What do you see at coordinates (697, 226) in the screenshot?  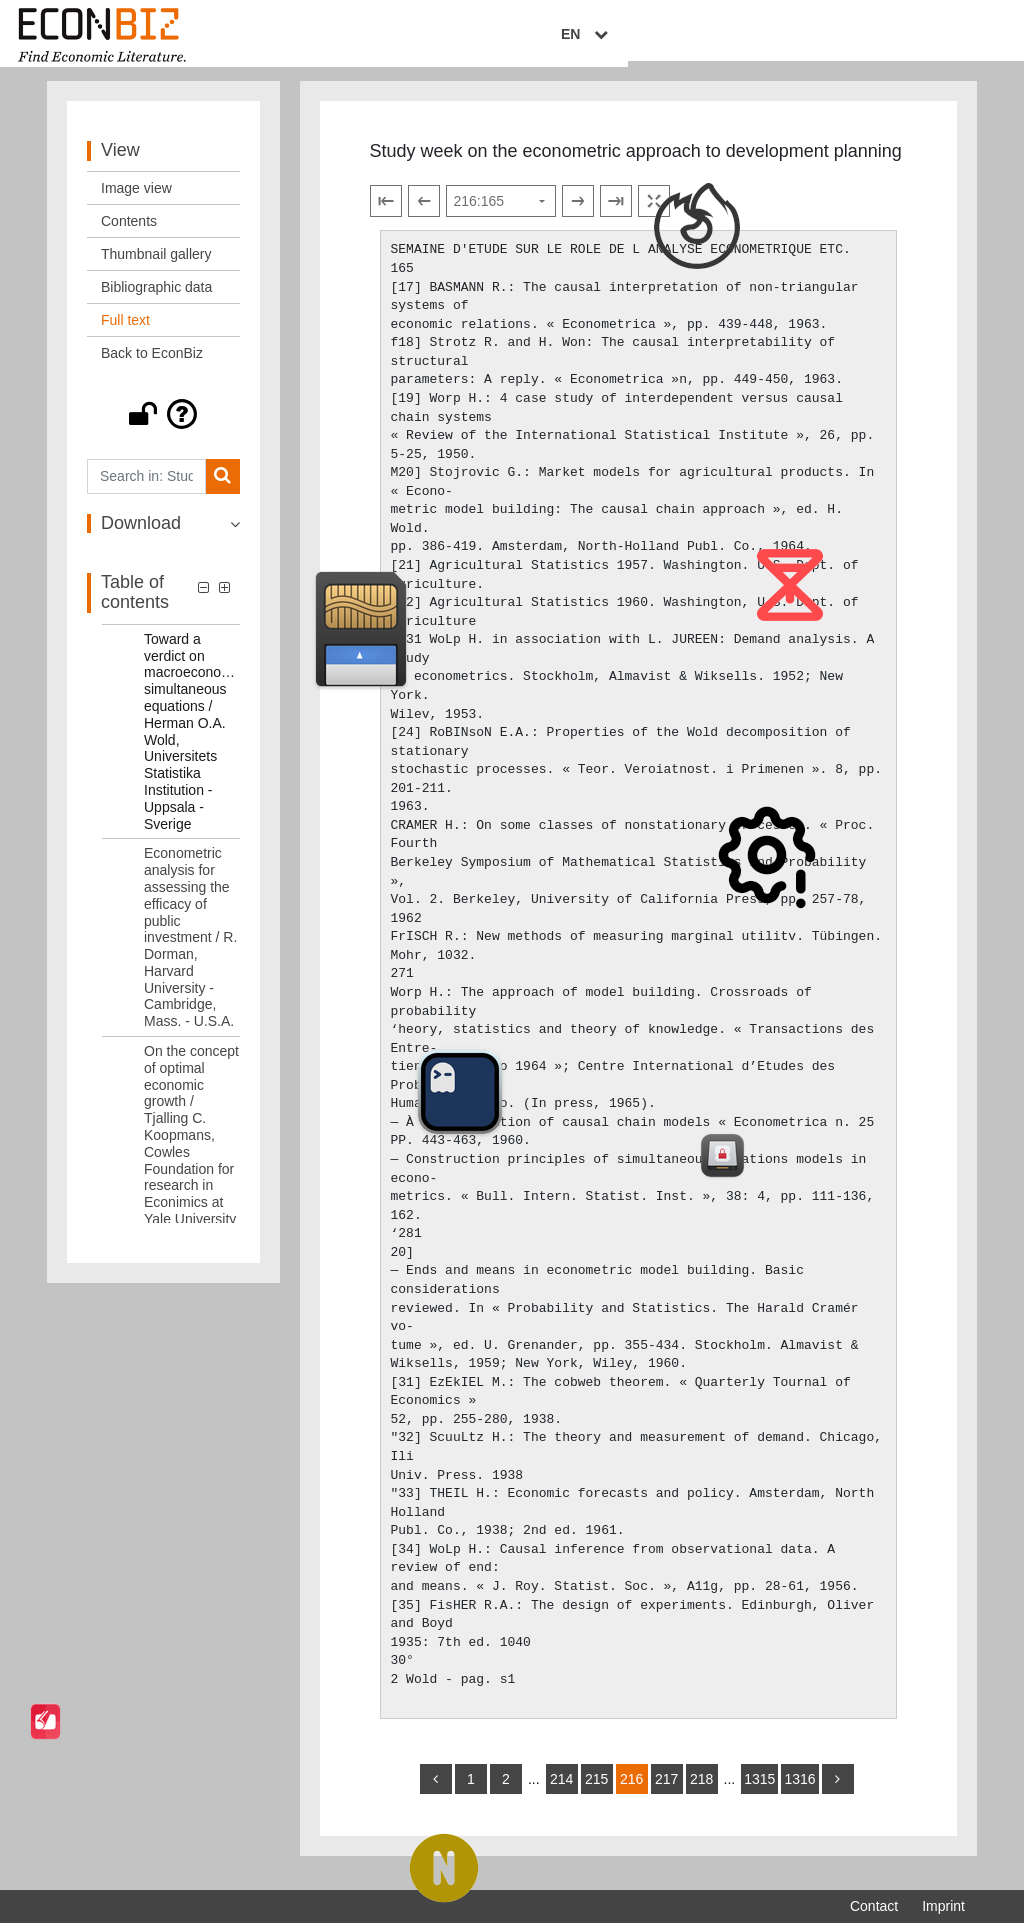 I see `open firefox browser` at bounding box center [697, 226].